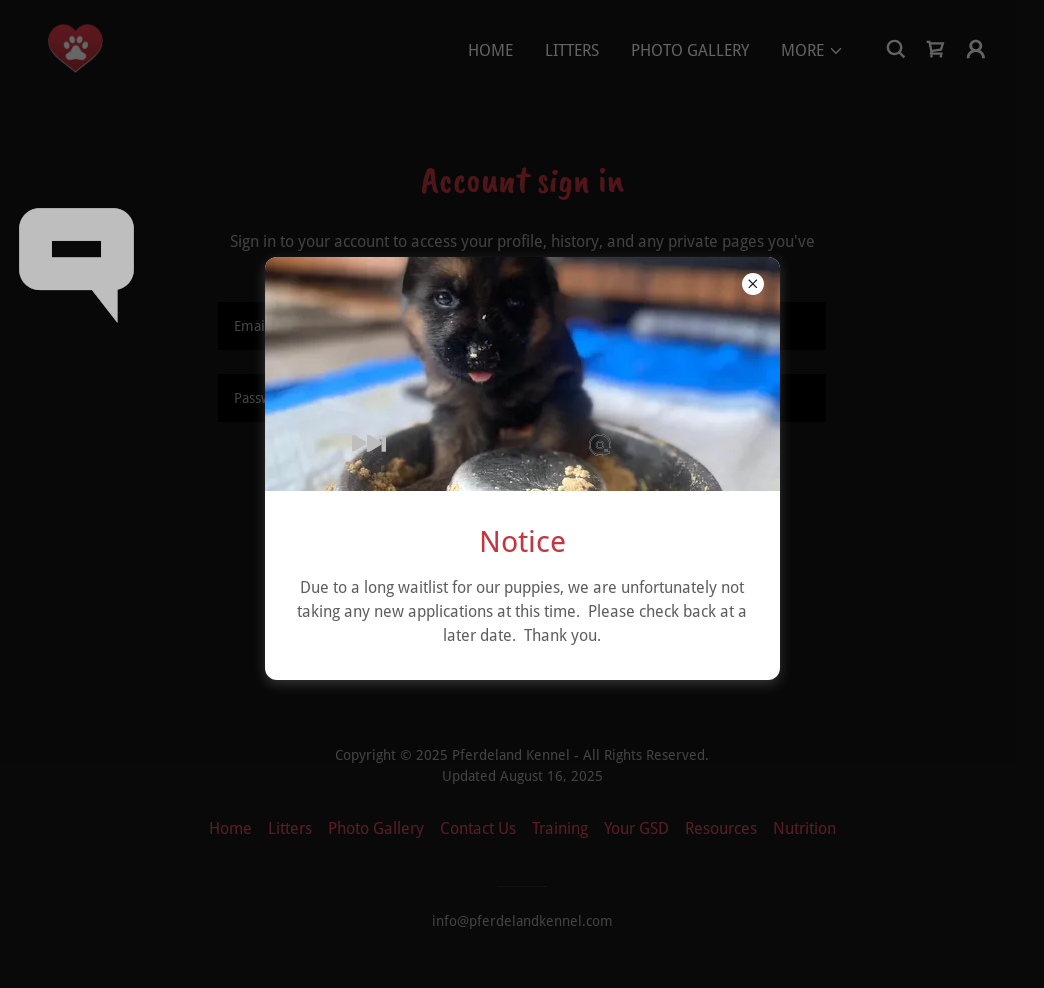 Image resolution: width=1044 pixels, height=988 pixels. What do you see at coordinates (76, 265) in the screenshot?
I see `indicates user is busy or unavailable for chat` at bounding box center [76, 265].